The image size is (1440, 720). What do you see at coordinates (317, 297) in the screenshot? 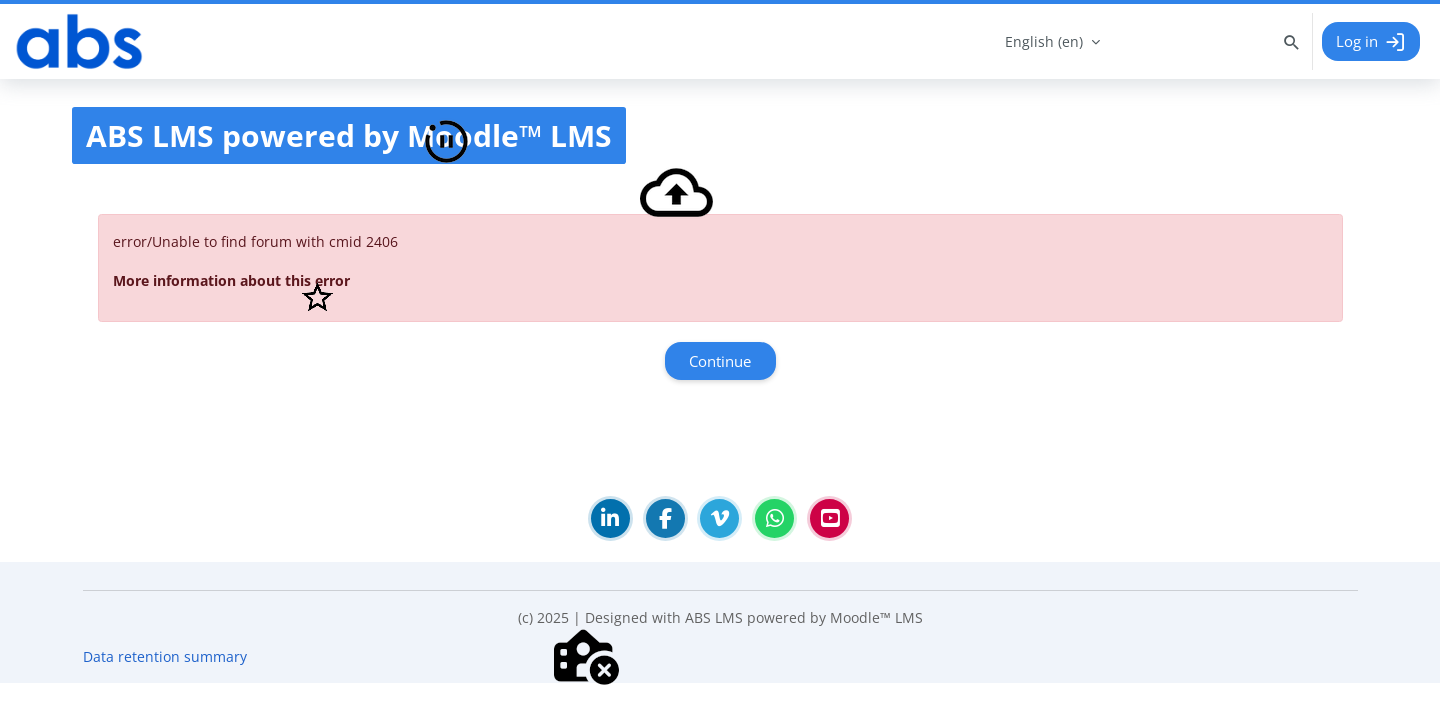
I see `add item to favorites` at bounding box center [317, 297].